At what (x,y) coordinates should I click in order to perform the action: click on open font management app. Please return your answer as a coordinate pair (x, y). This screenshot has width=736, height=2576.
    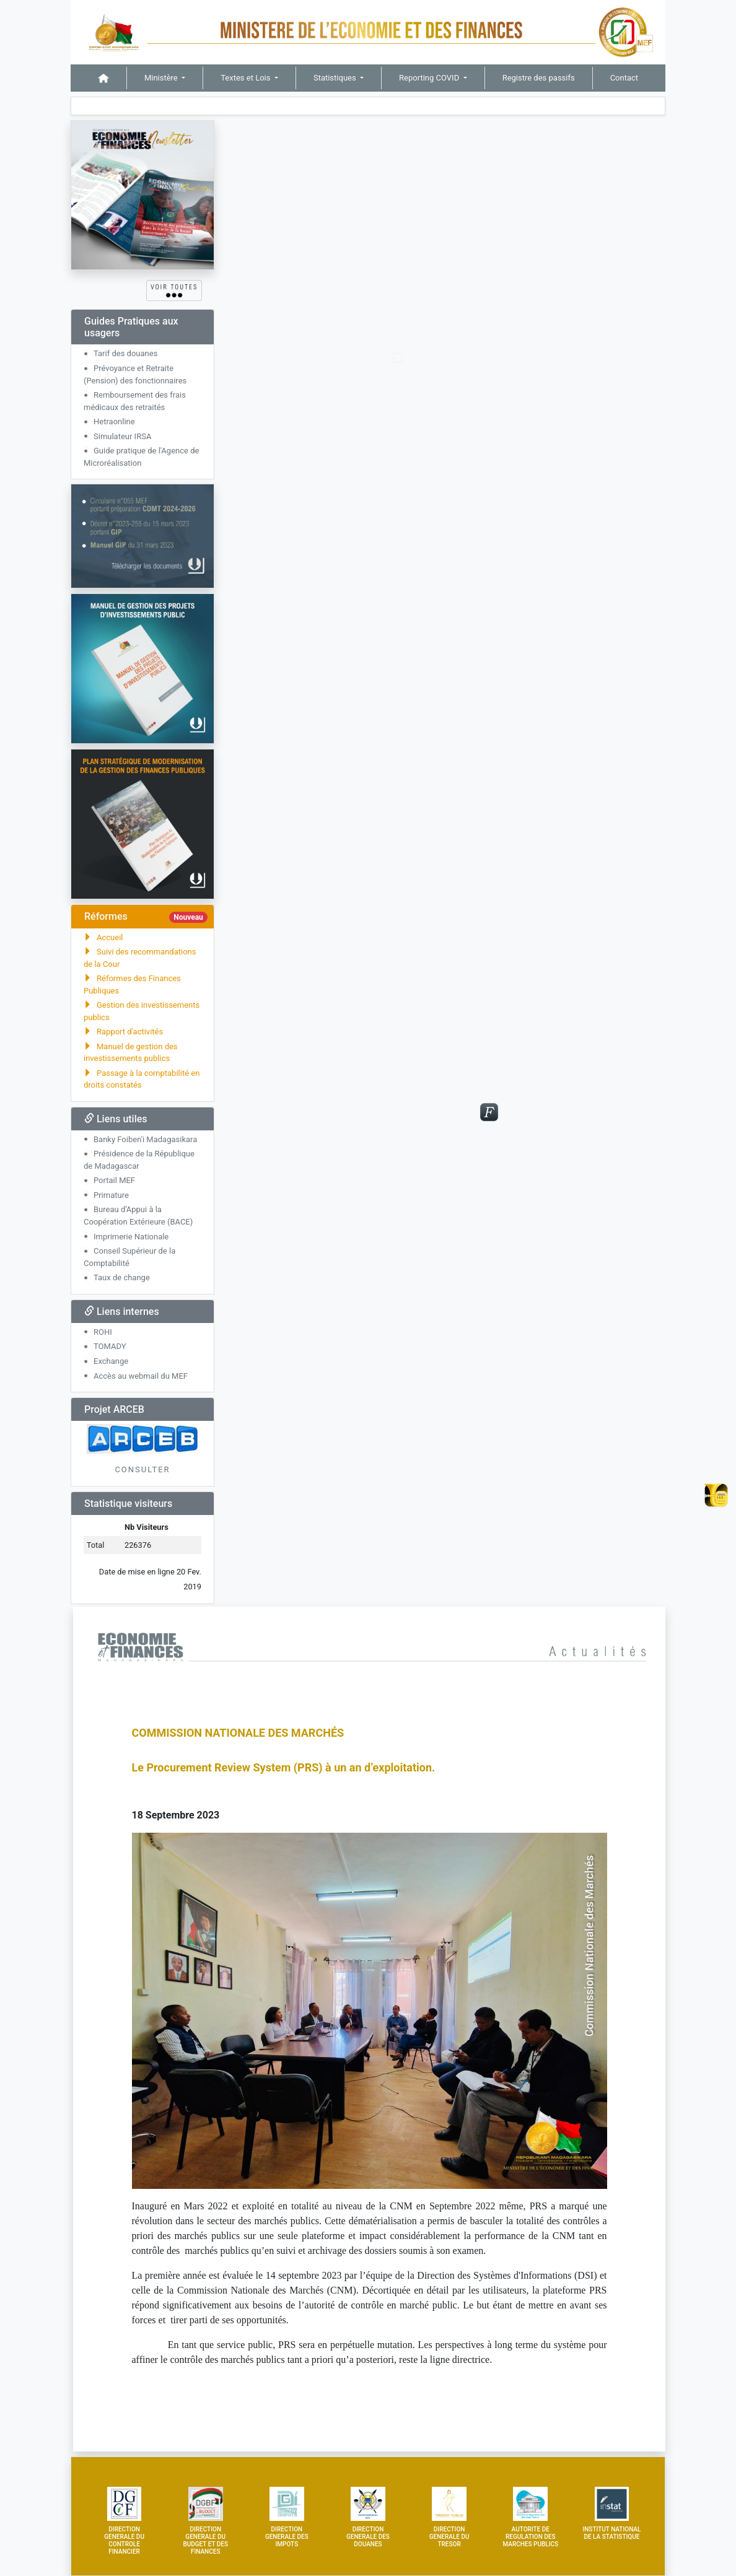
    Looking at the image, I should click on (489, 1112).